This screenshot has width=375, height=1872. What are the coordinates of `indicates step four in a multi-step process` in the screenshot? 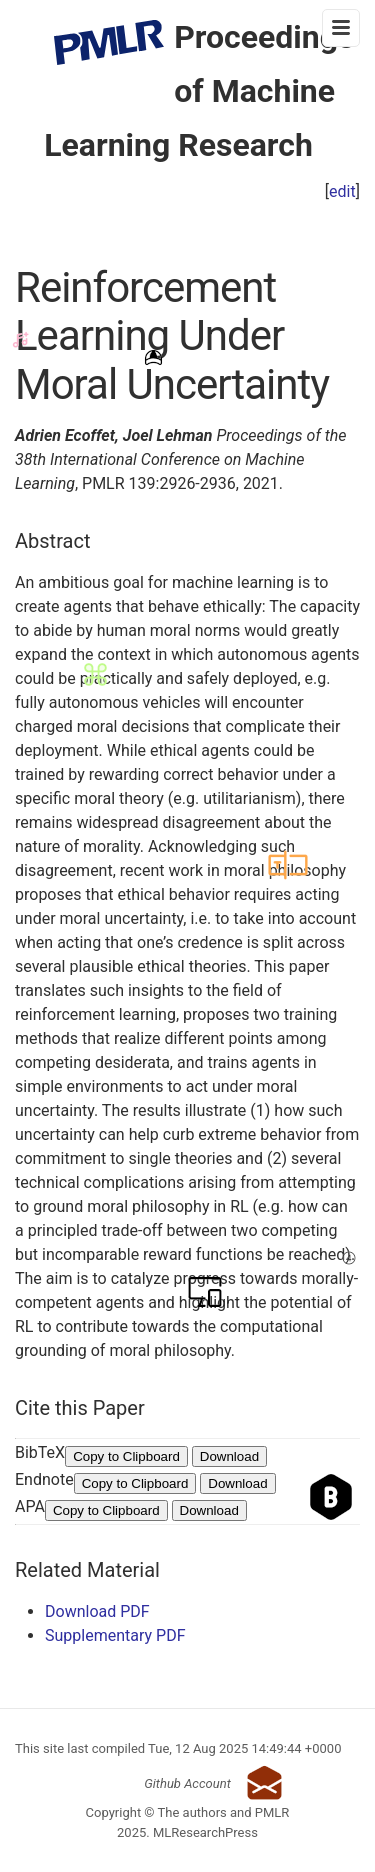 It's located at (349, 1258).